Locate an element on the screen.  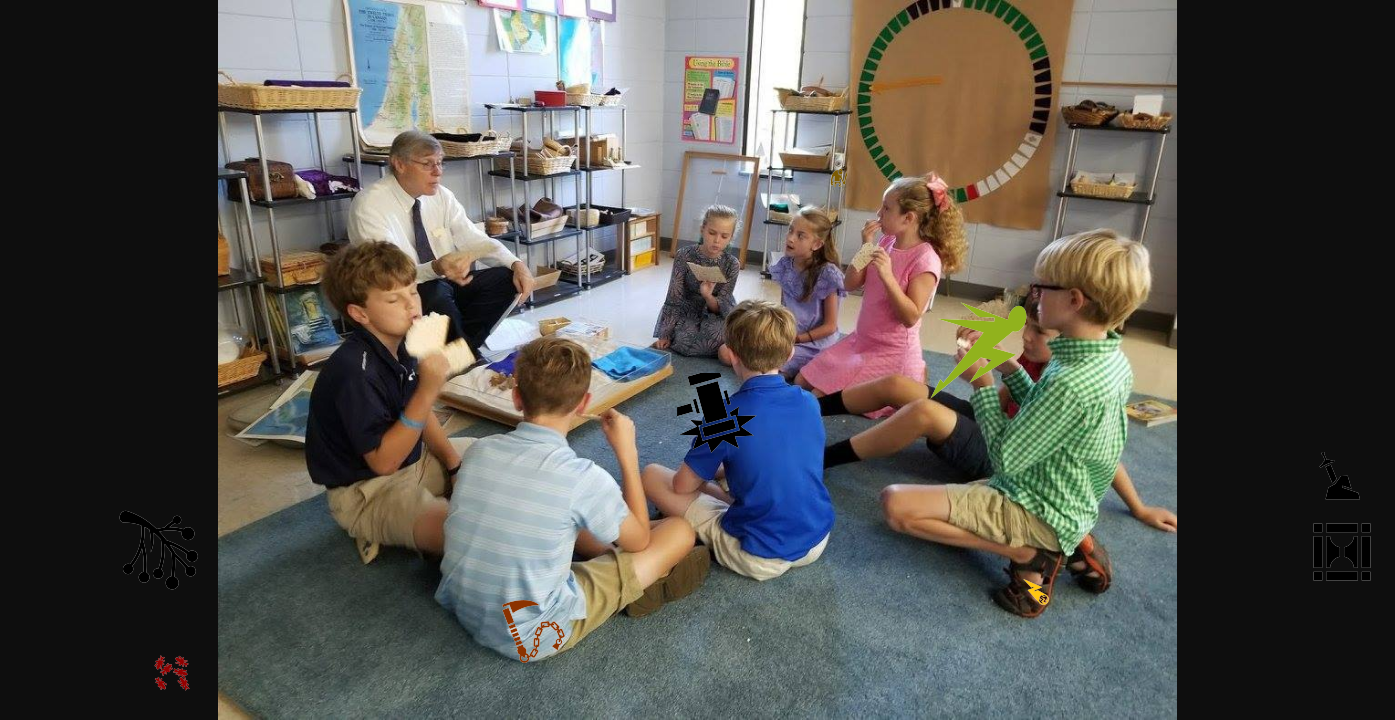
access legendary or rare items is located at coordinates (1338, 475).